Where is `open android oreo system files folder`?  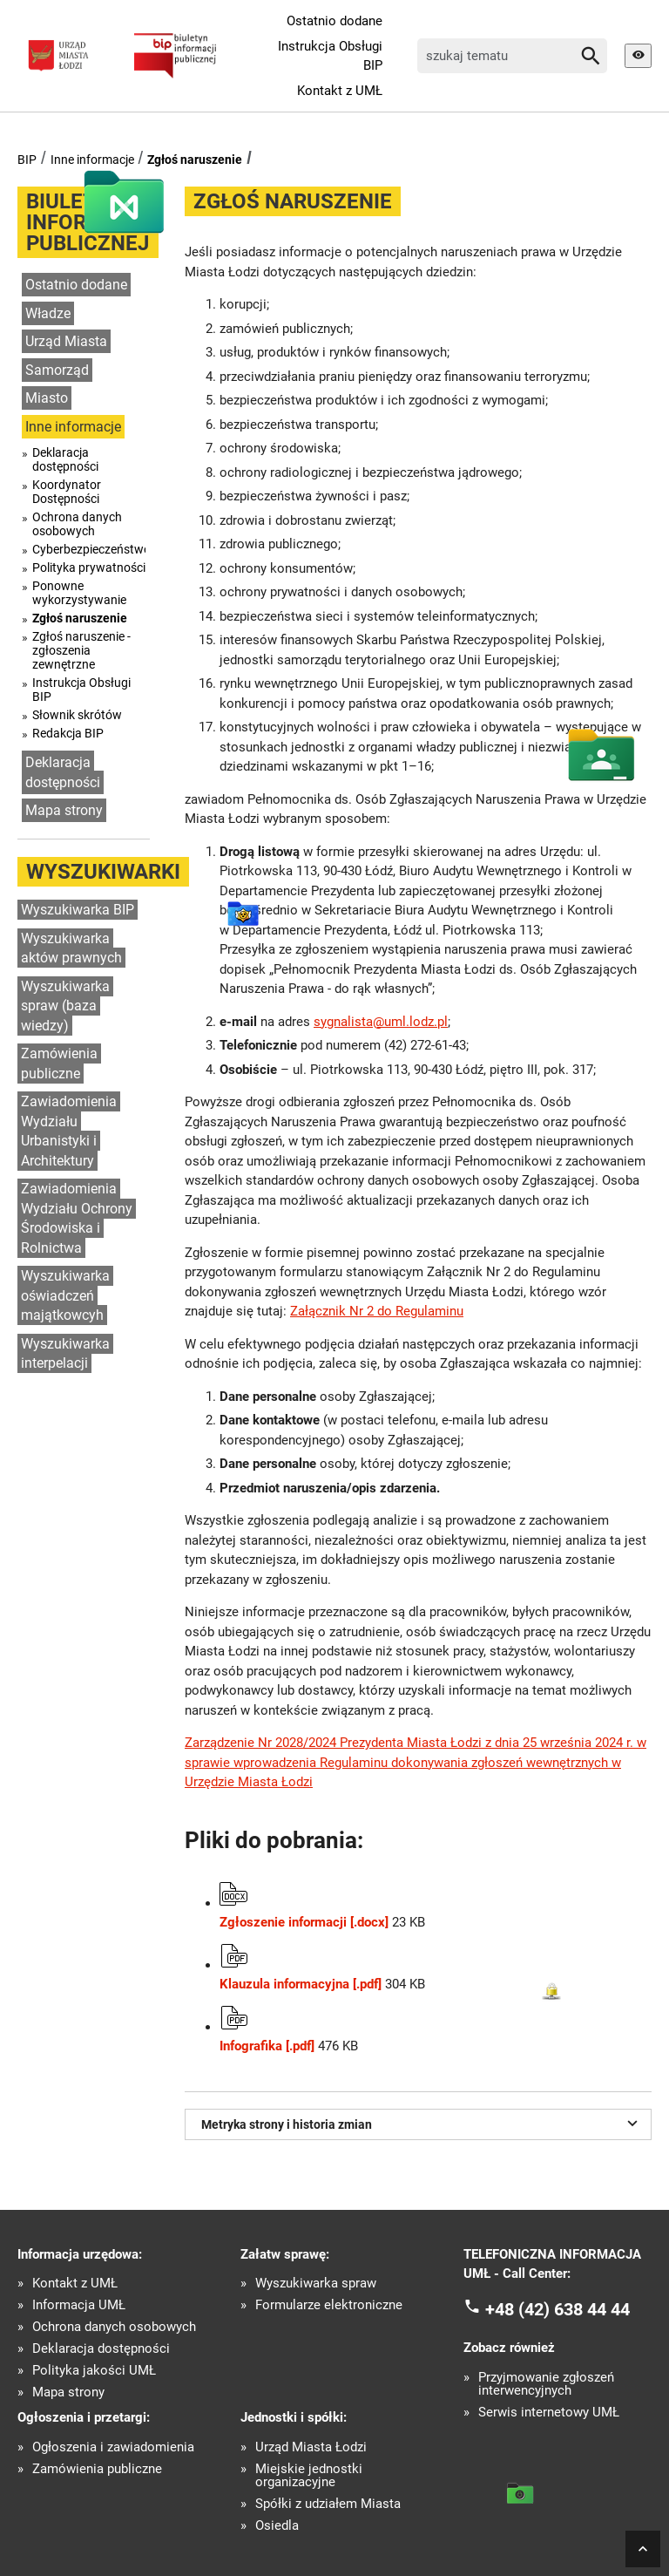
open android oreo system files folder is located at coordinates (520, 2494).